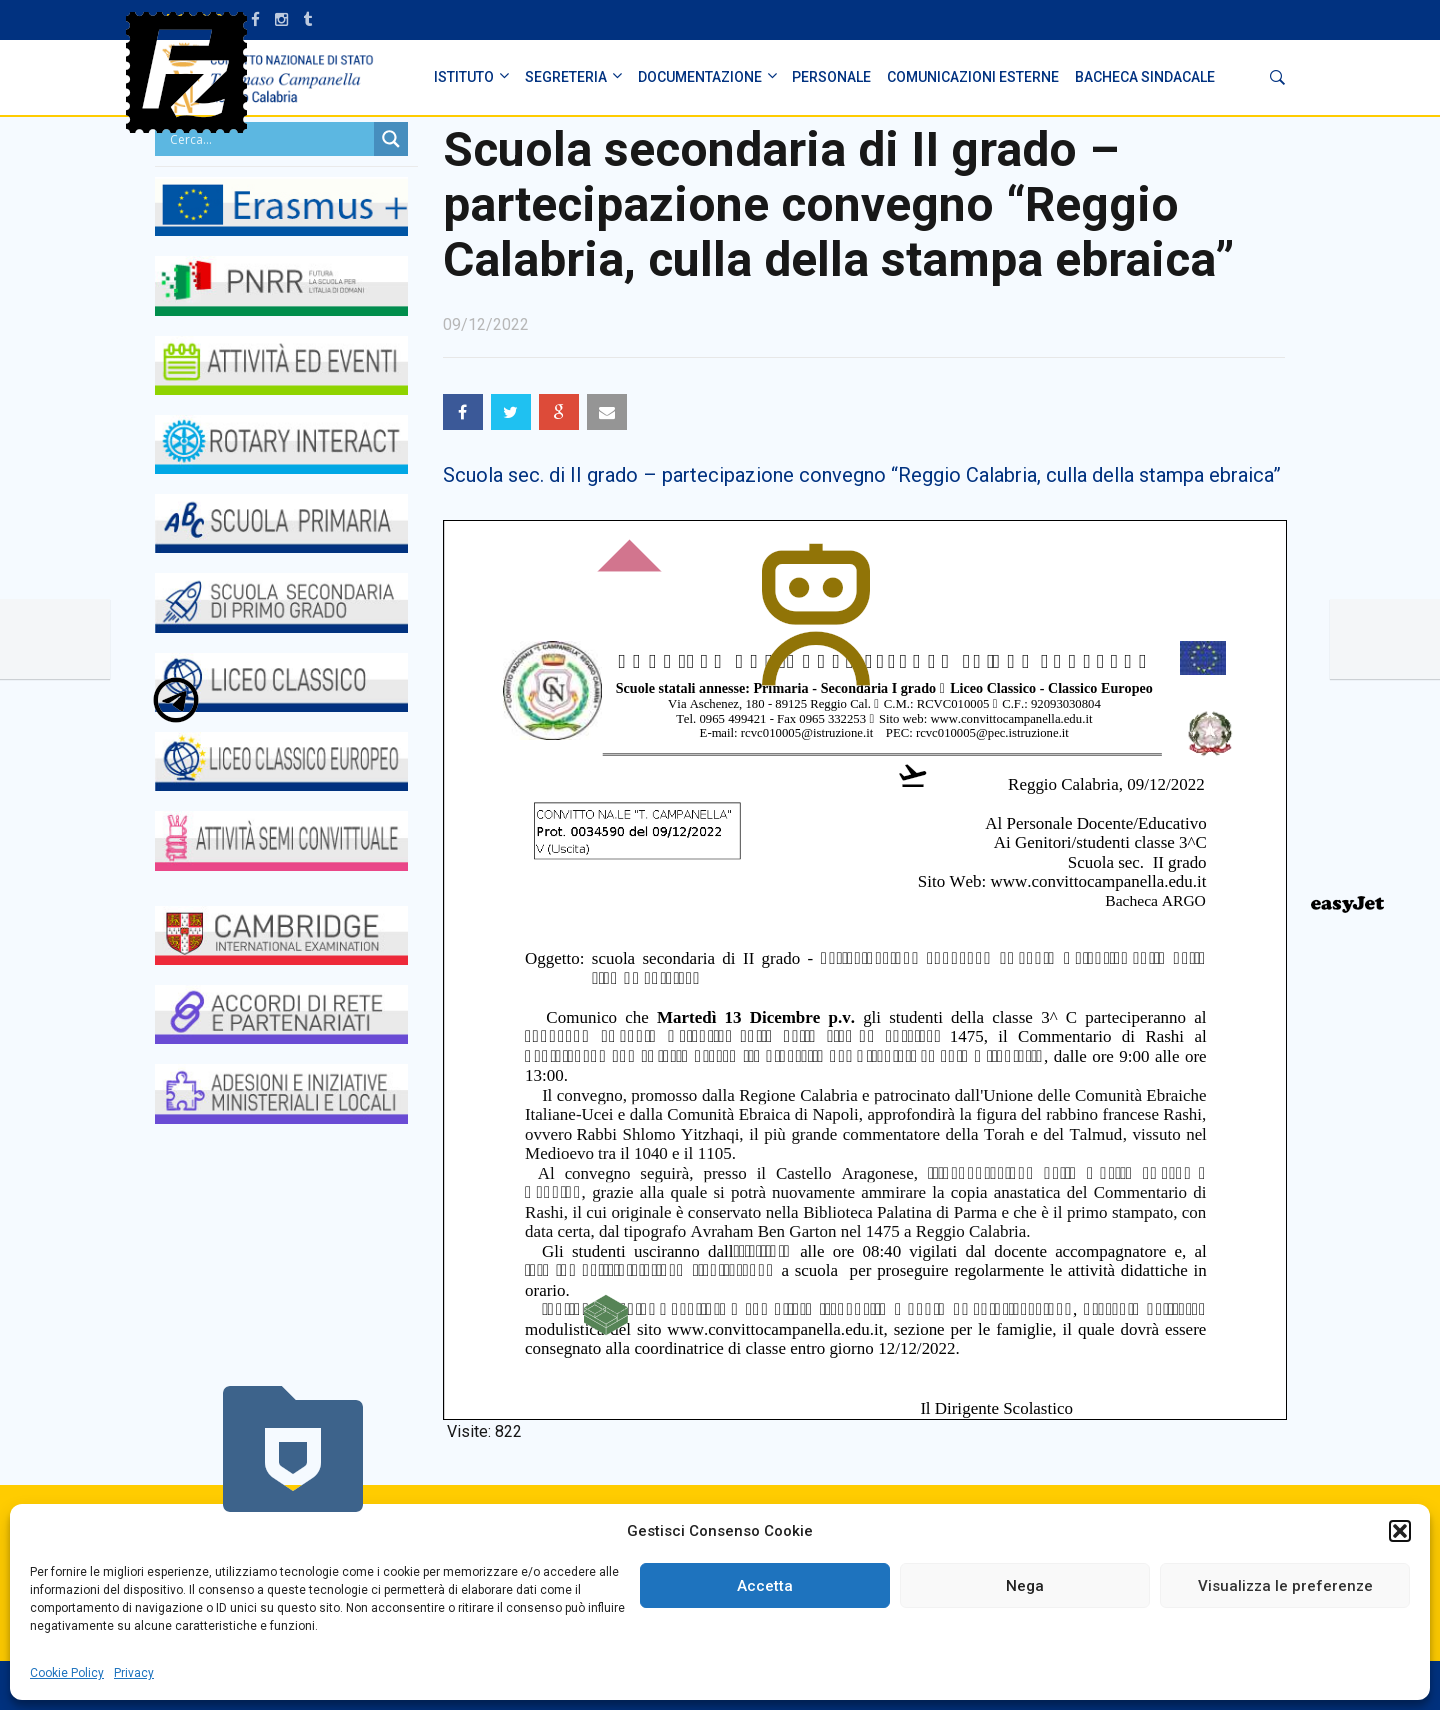 The width and height of the screenshot is (1440, 1710). Describe the element at coordinates (913, 775) in the screenshot. I see `view departing flights` at that location.